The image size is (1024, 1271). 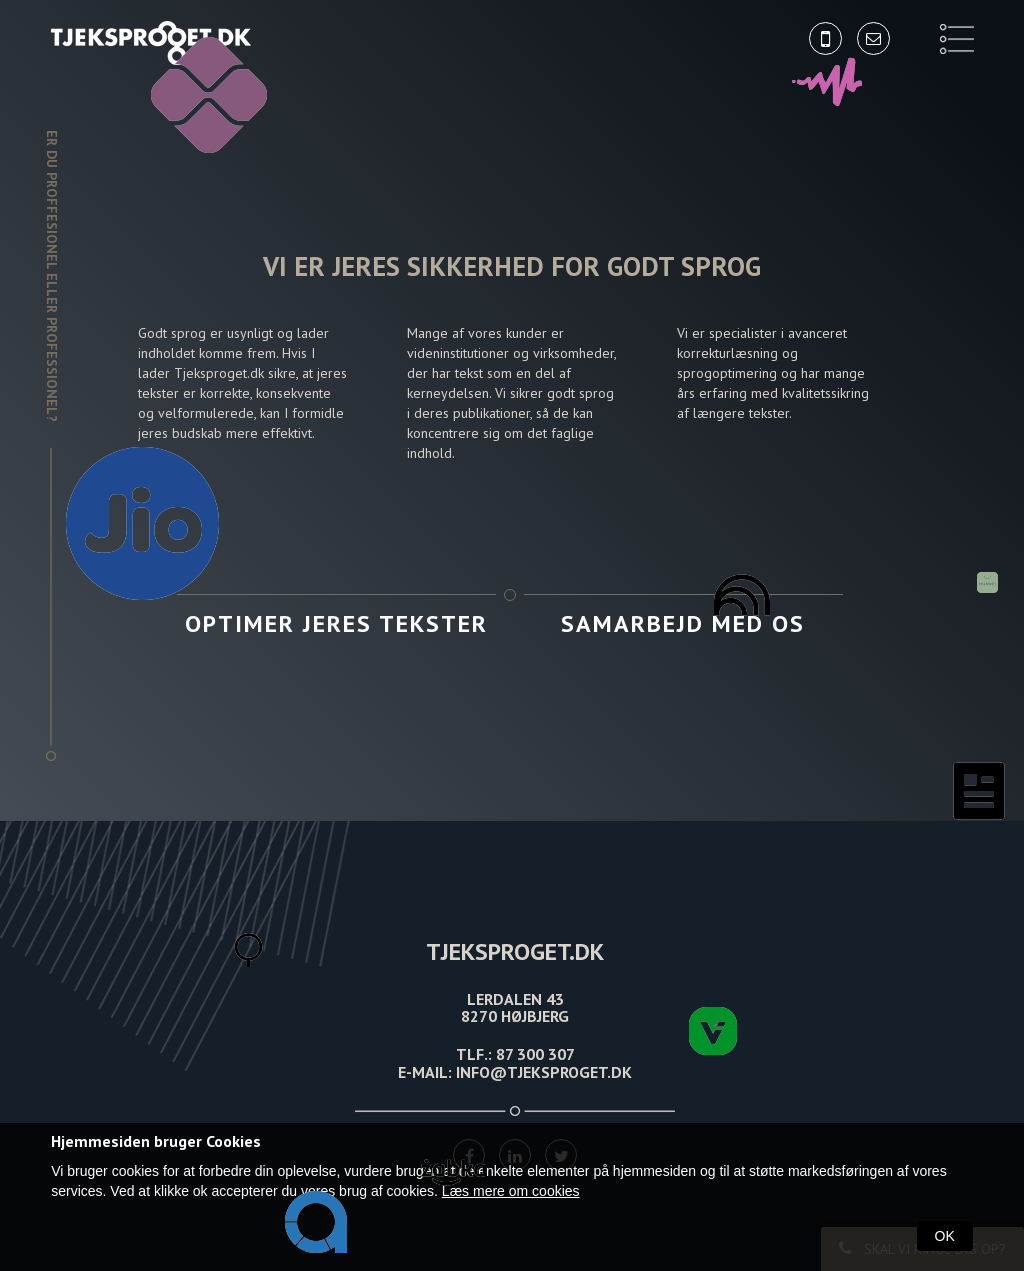 I want to click on akaunting accounting software logo, so click(x=316, y=1222).